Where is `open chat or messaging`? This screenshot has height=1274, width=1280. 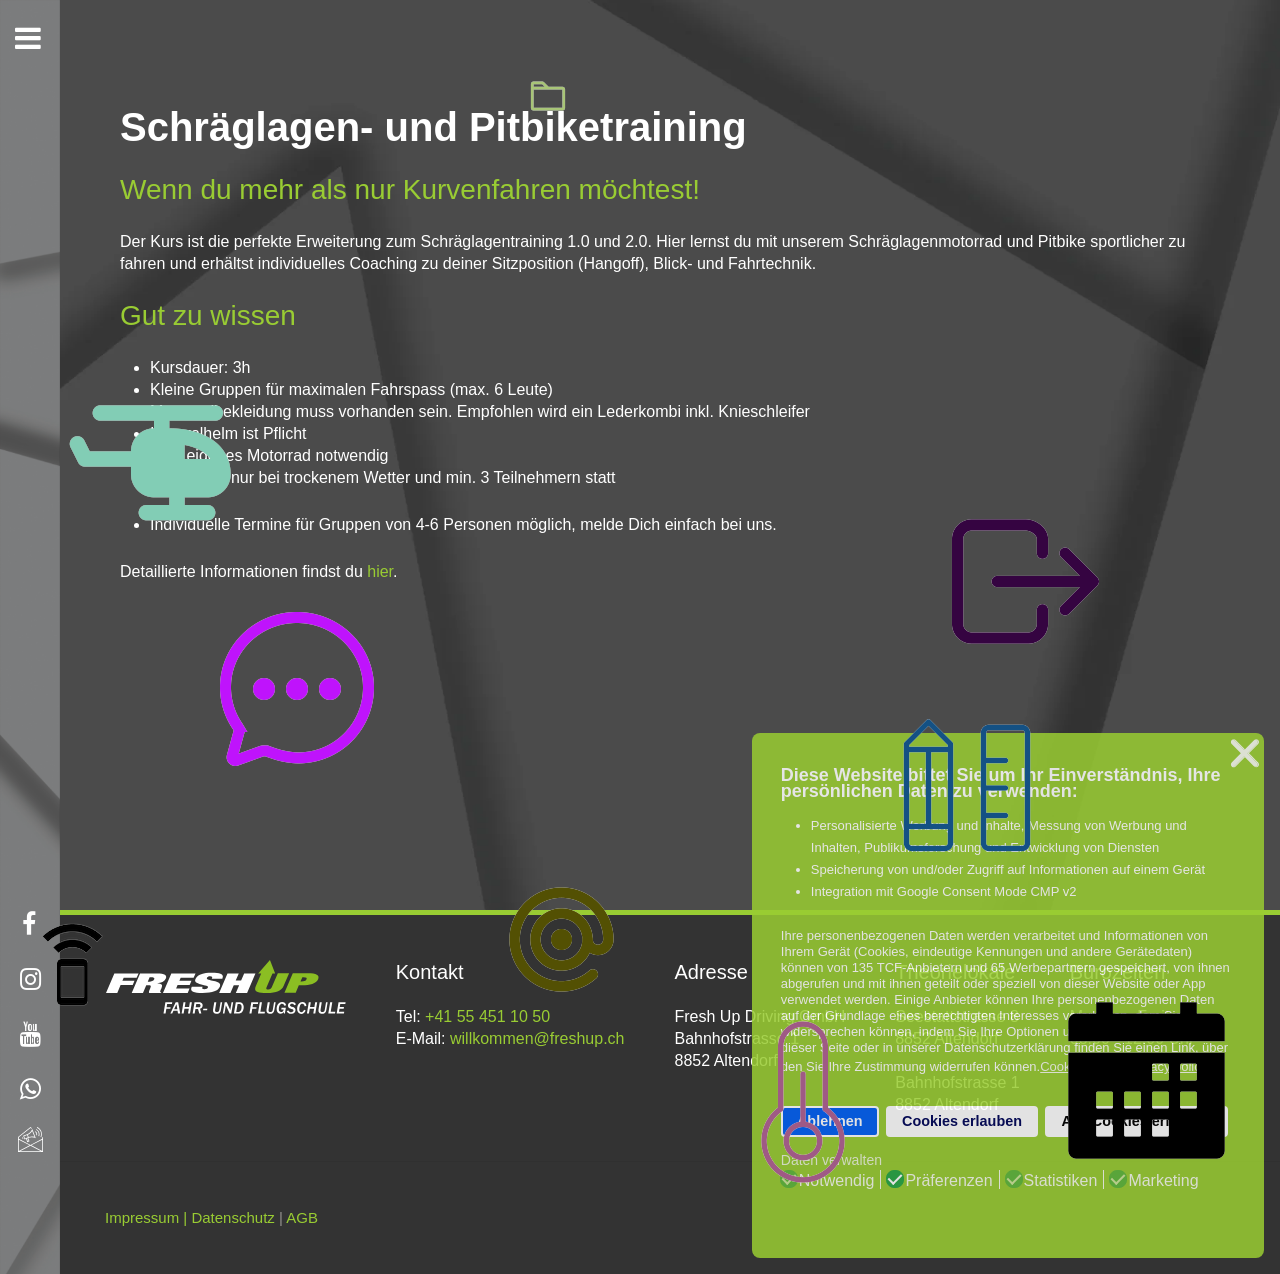
open chat or messaging is located at coordinates (297, 689).